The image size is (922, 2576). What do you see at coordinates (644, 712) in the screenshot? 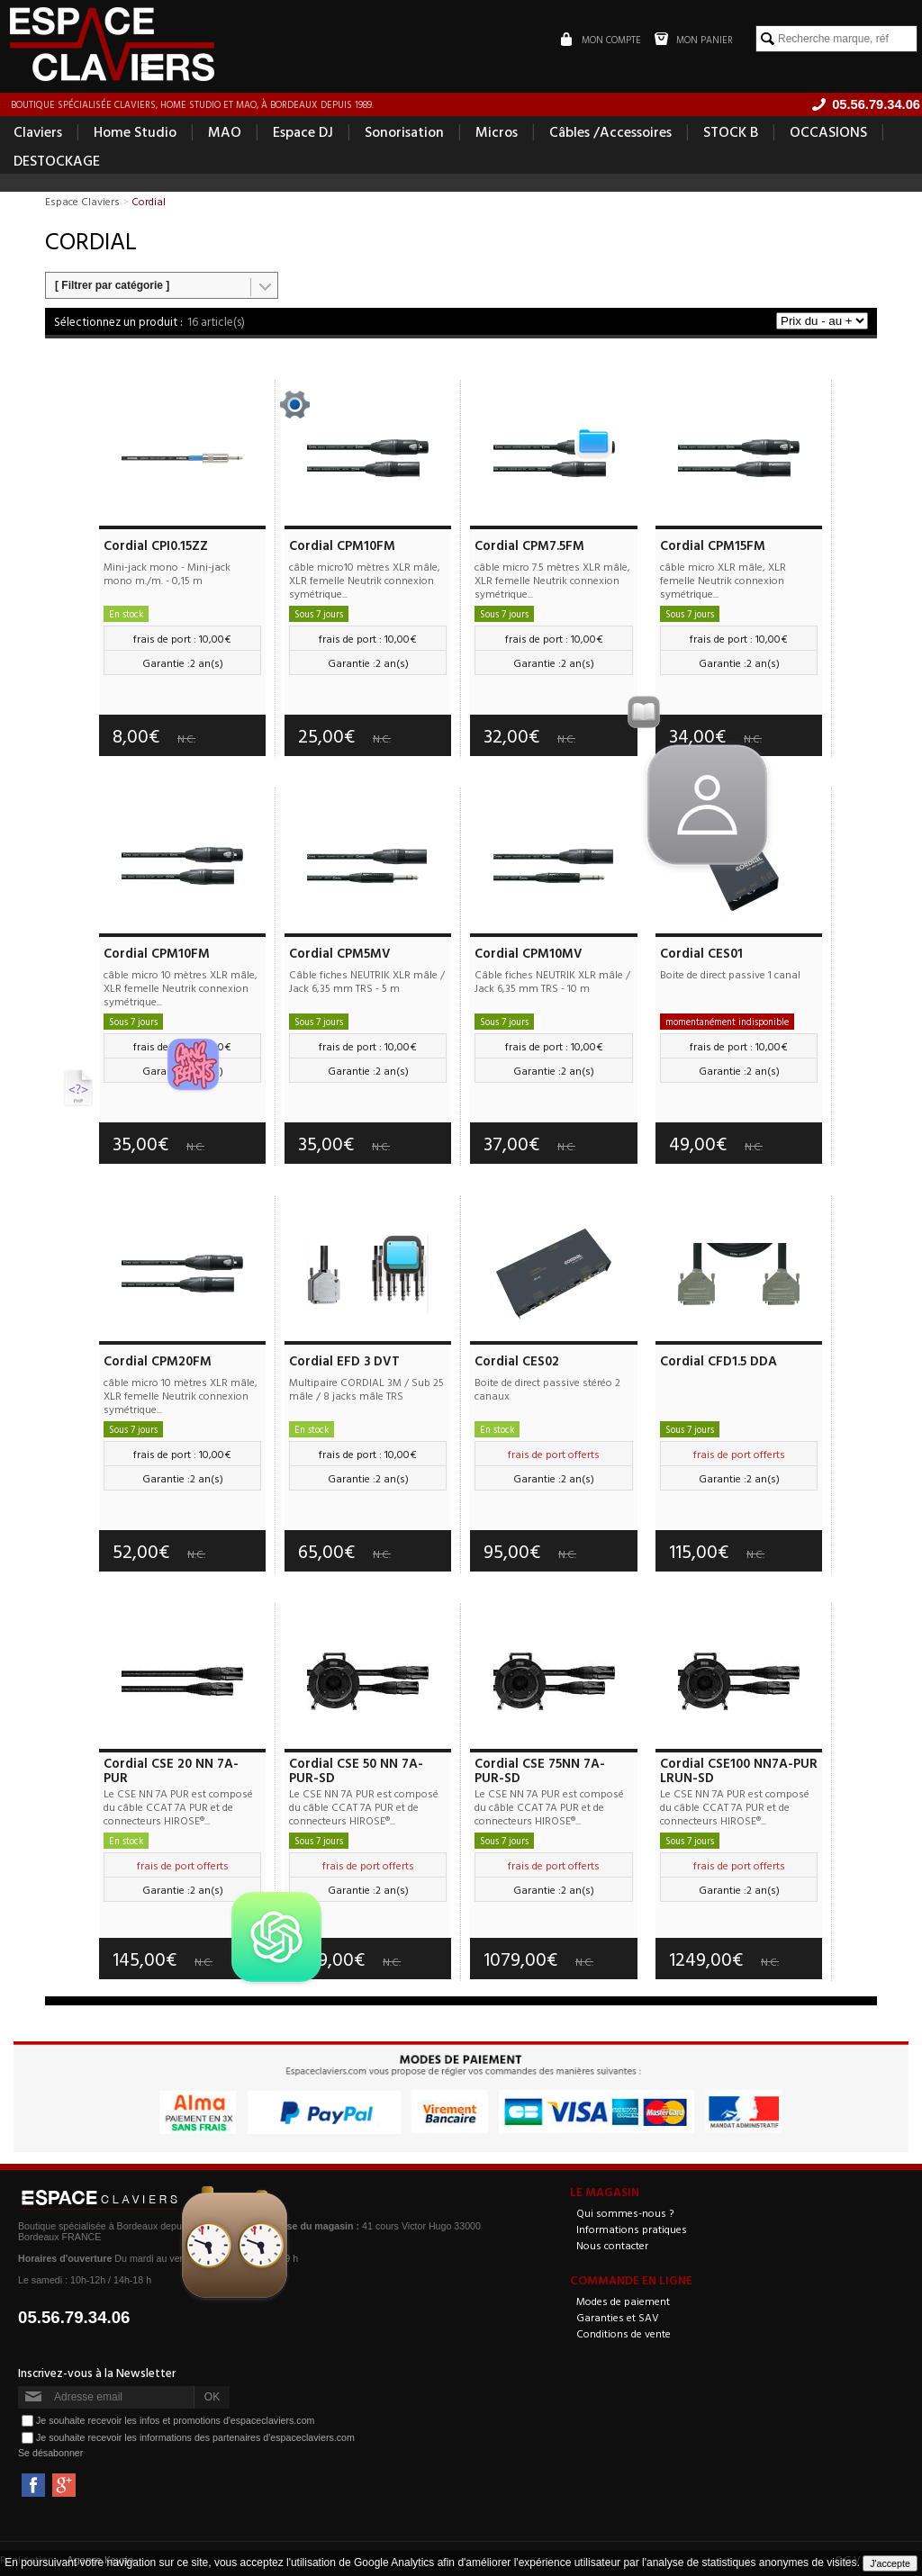
I see `open the Books app` at bounding box center [644, 712].